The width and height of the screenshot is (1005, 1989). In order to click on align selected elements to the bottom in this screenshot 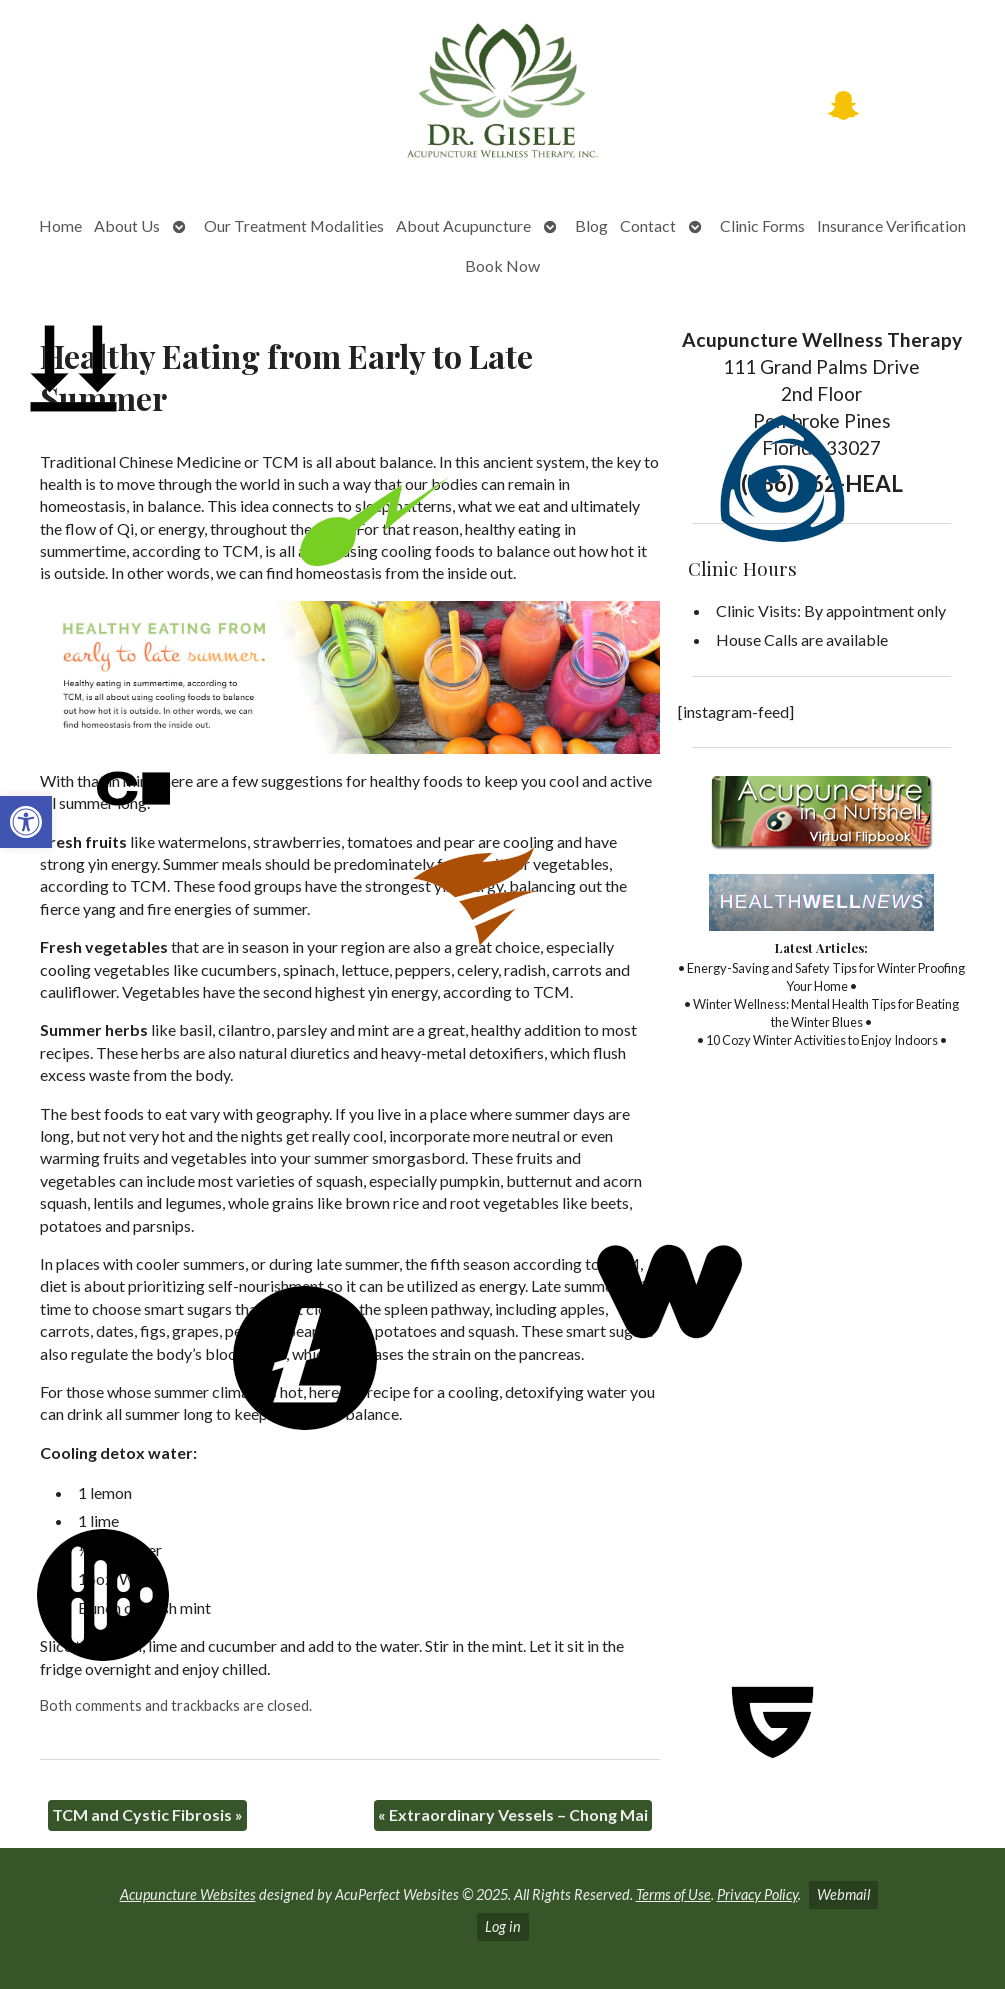, I will do `click(73, 368)`.